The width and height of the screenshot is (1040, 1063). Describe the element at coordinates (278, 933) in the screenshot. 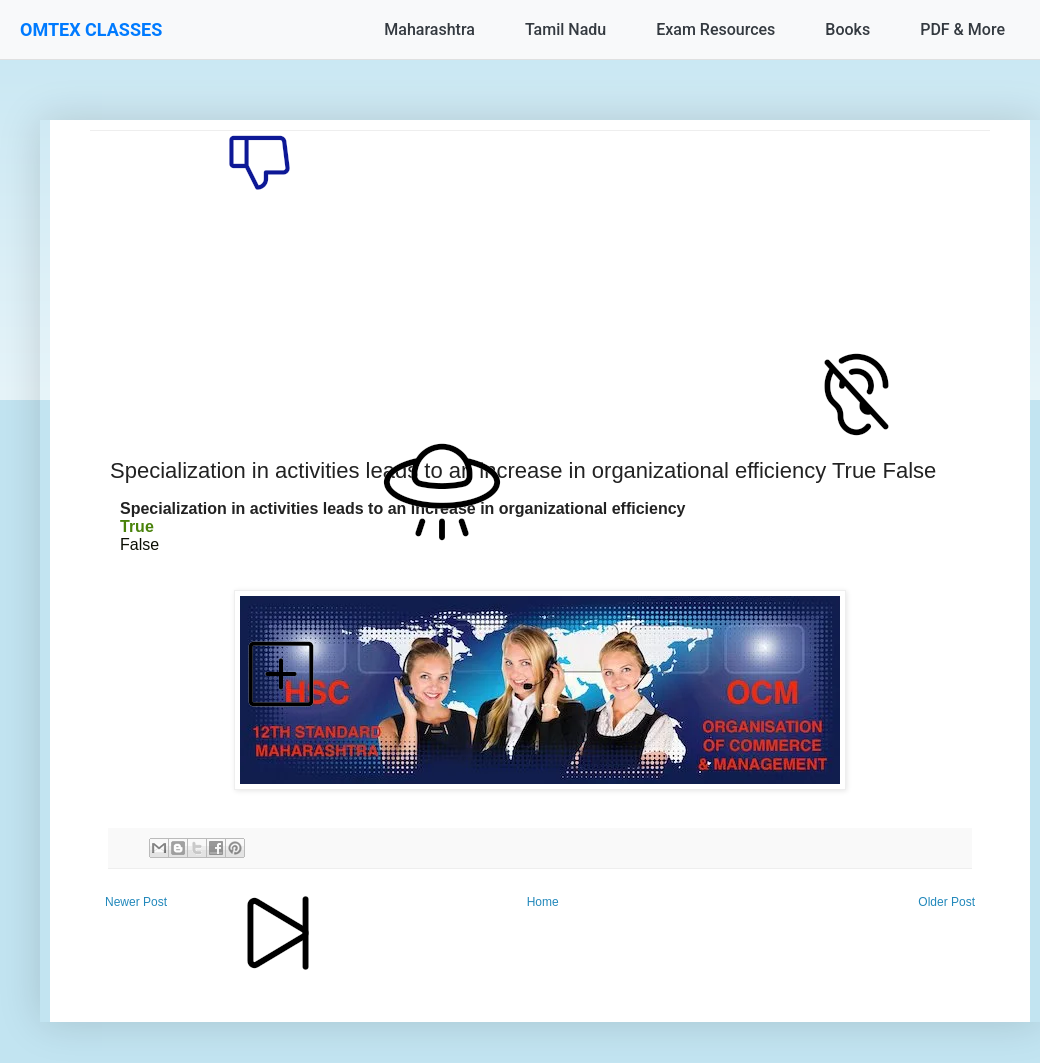

I see `skip to the next track` at that location.